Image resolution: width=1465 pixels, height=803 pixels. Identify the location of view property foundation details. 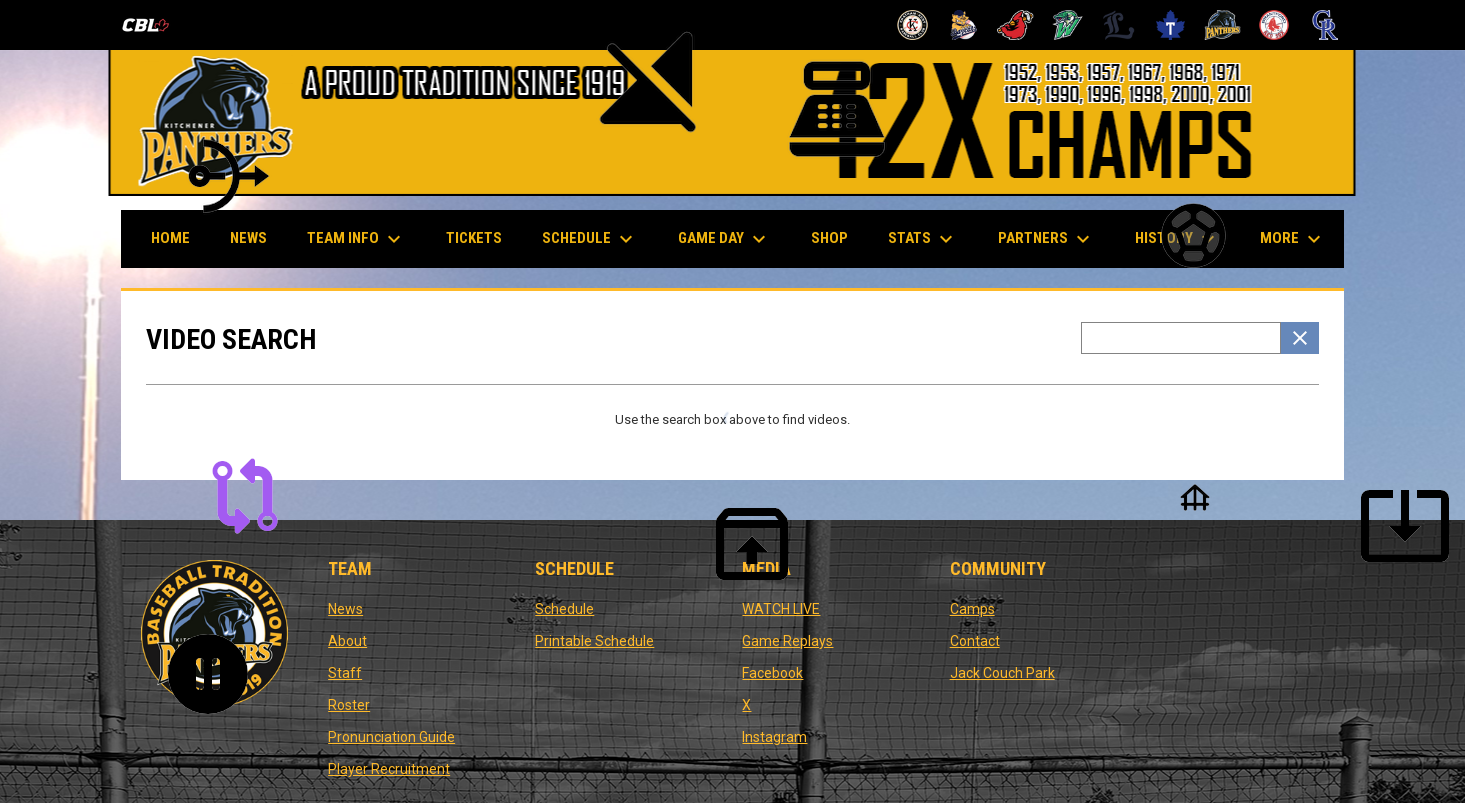
(1195, 498).